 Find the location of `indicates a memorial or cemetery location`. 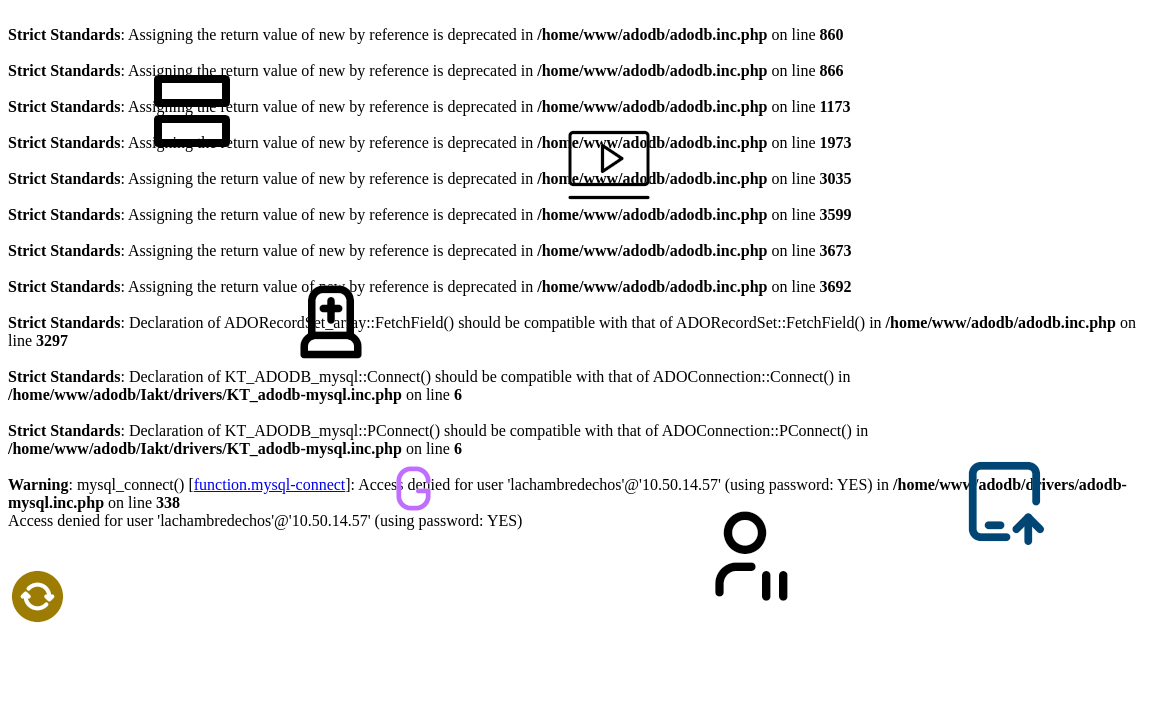

indicates a memorial or cemetery location is located at coordinates (331, 320).